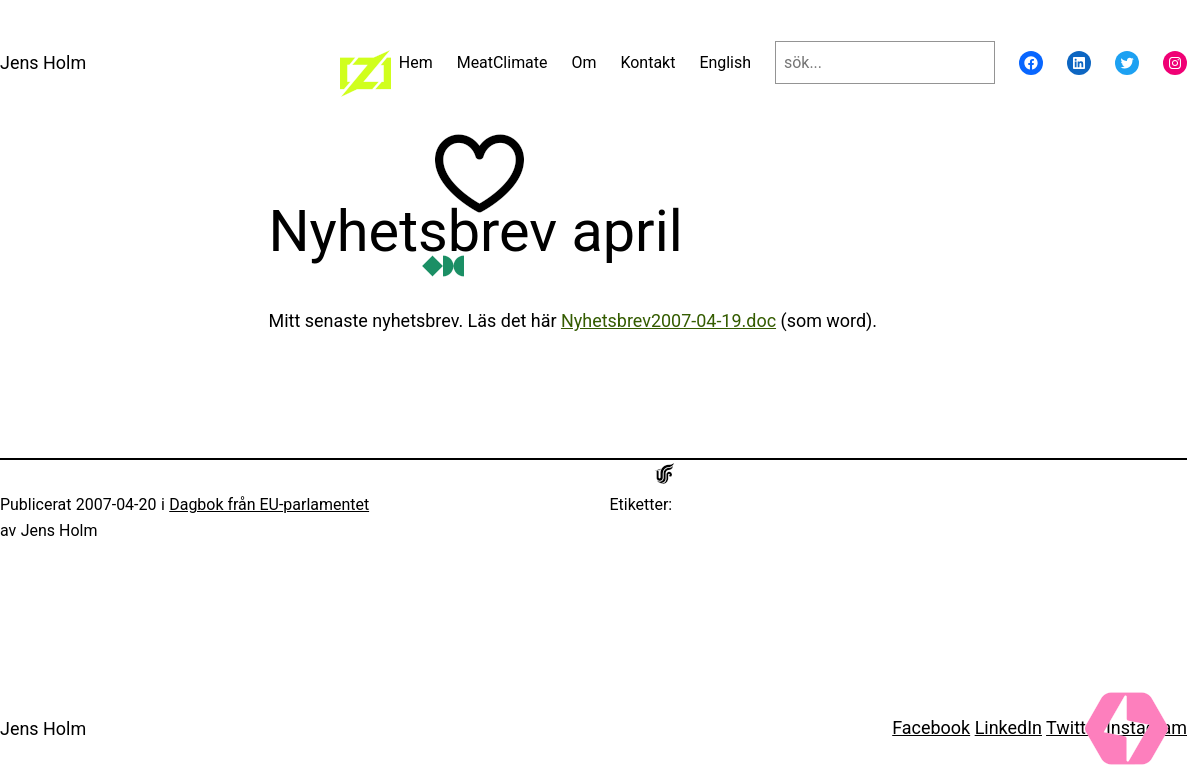 This screenshot has height=783, width=1187. What do you see at coordinates (443, 266) in the screenshot?
I see `42 school / 42 group logo` at bounding box center [443, 266].